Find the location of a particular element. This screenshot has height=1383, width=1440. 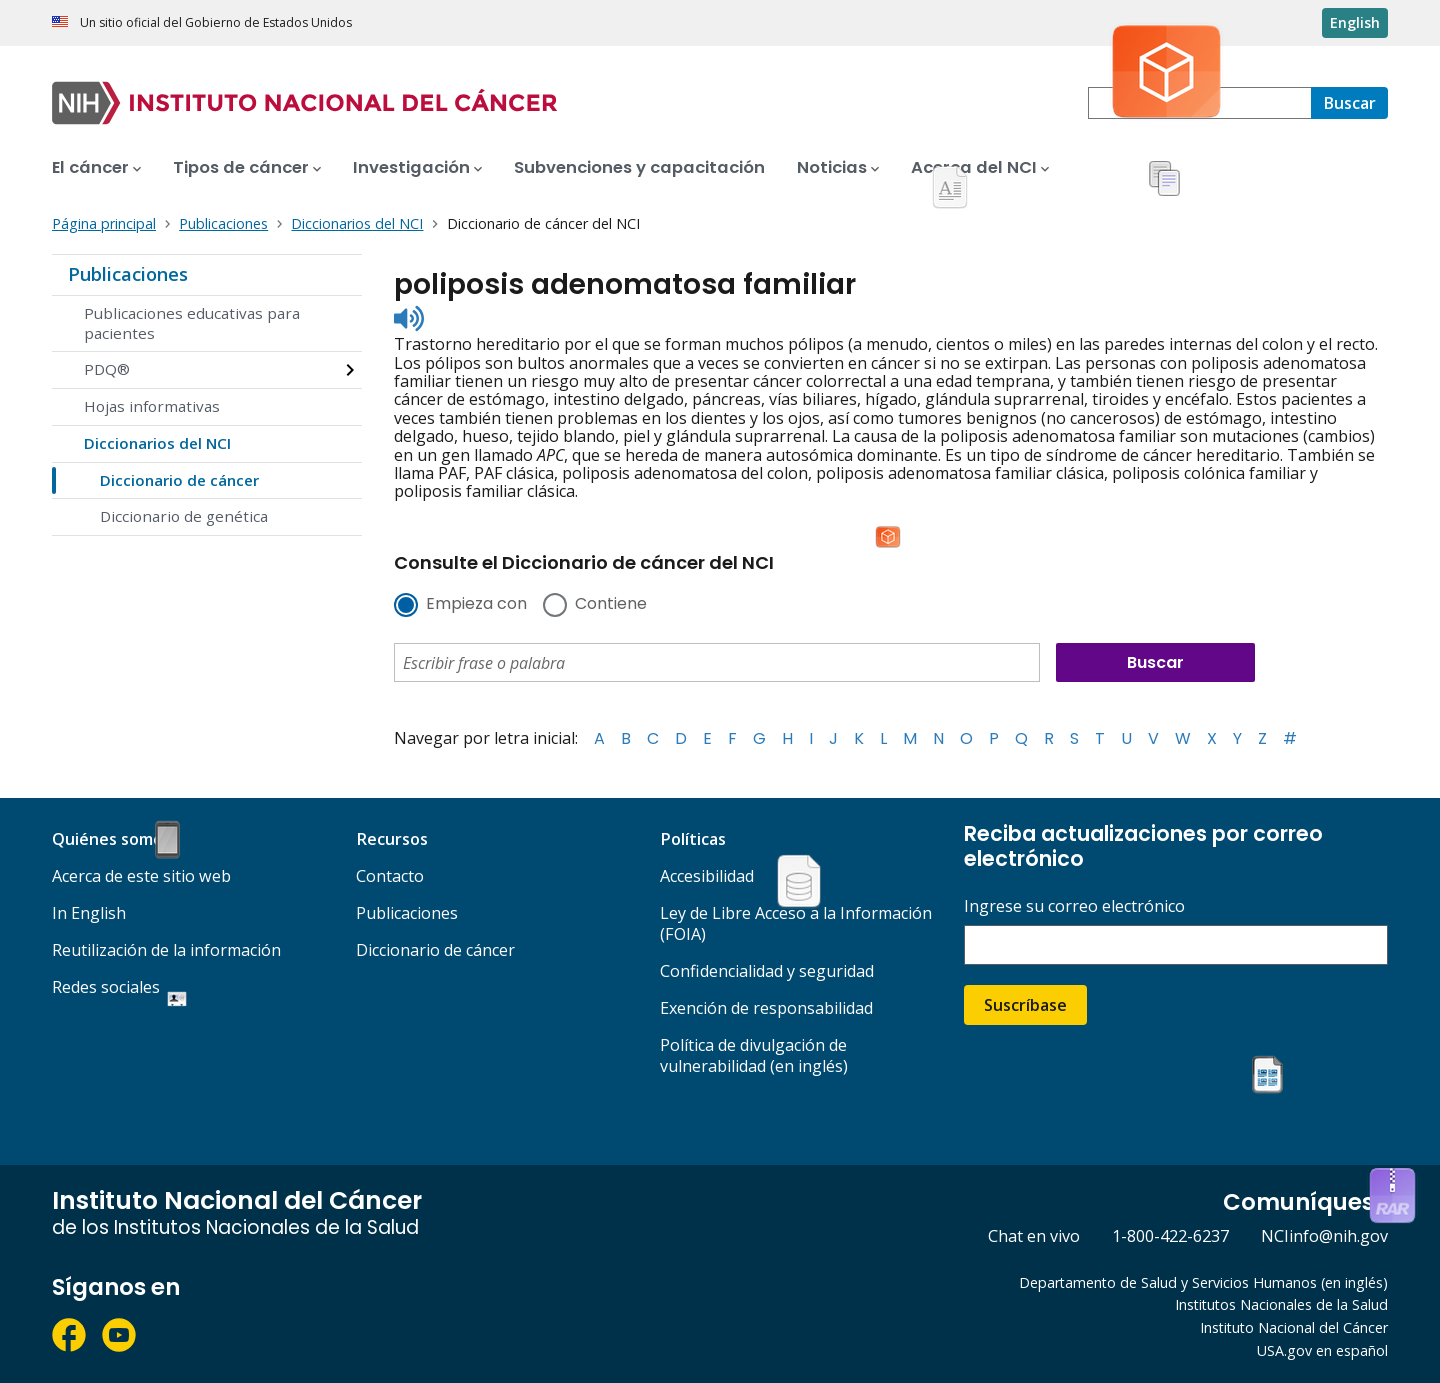

open contacts app is located at coordinates (177, 999).